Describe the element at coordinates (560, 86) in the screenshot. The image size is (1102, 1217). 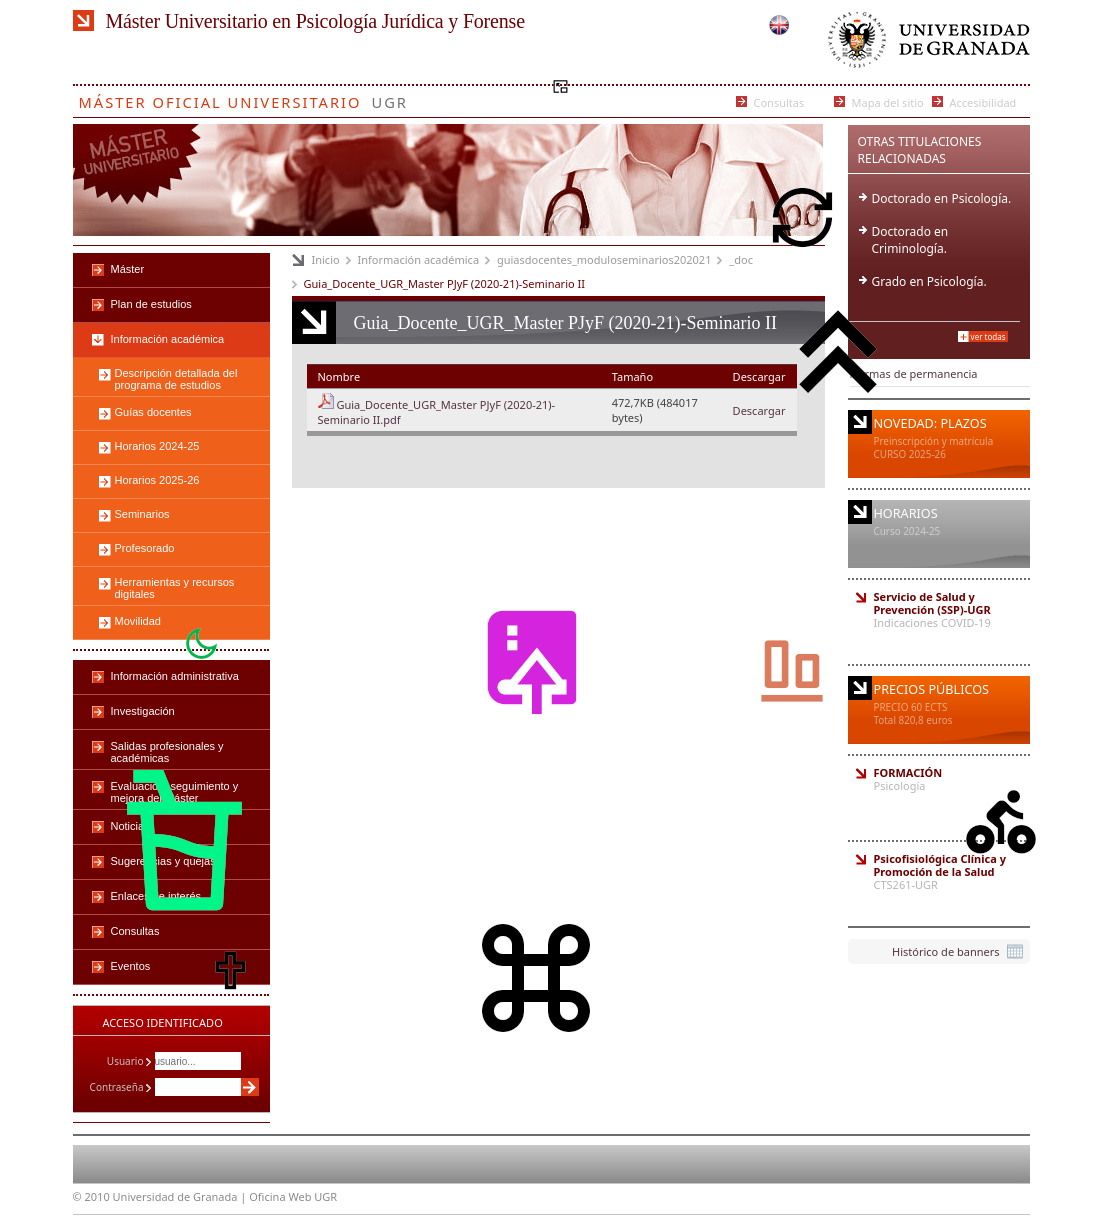
I see `exit picture-in-picture mode` at that location.